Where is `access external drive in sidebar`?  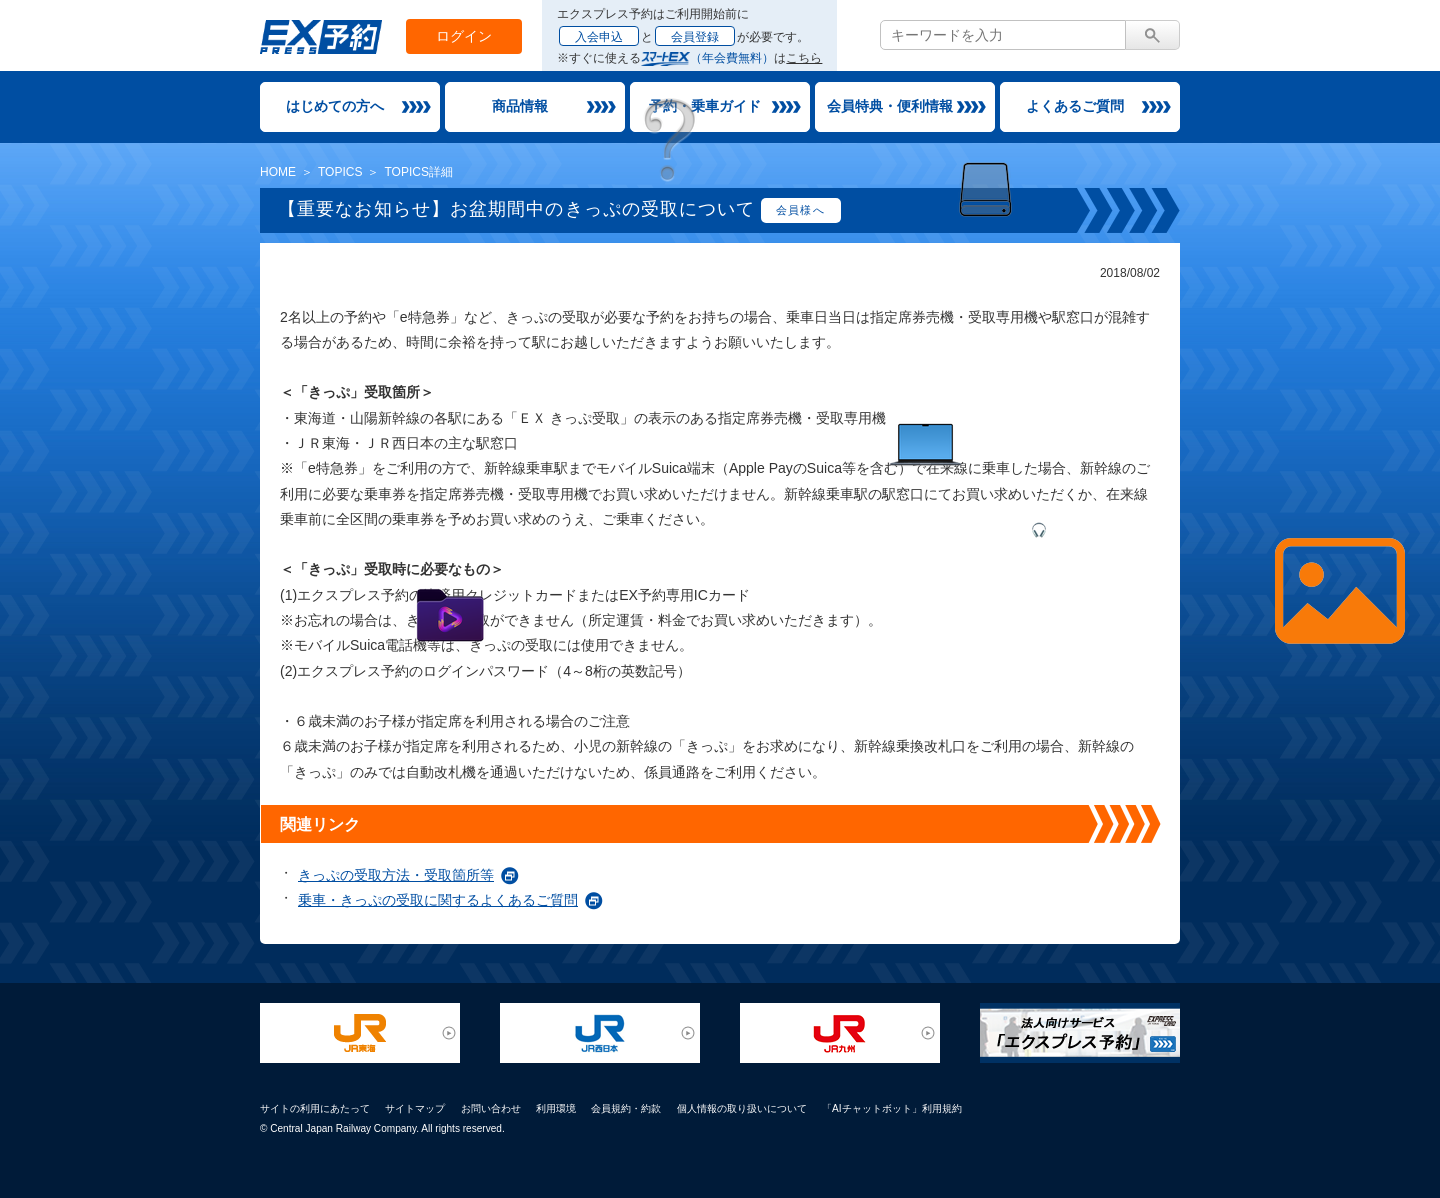 access external drive in sidebar is located at coordinates (985, 189).